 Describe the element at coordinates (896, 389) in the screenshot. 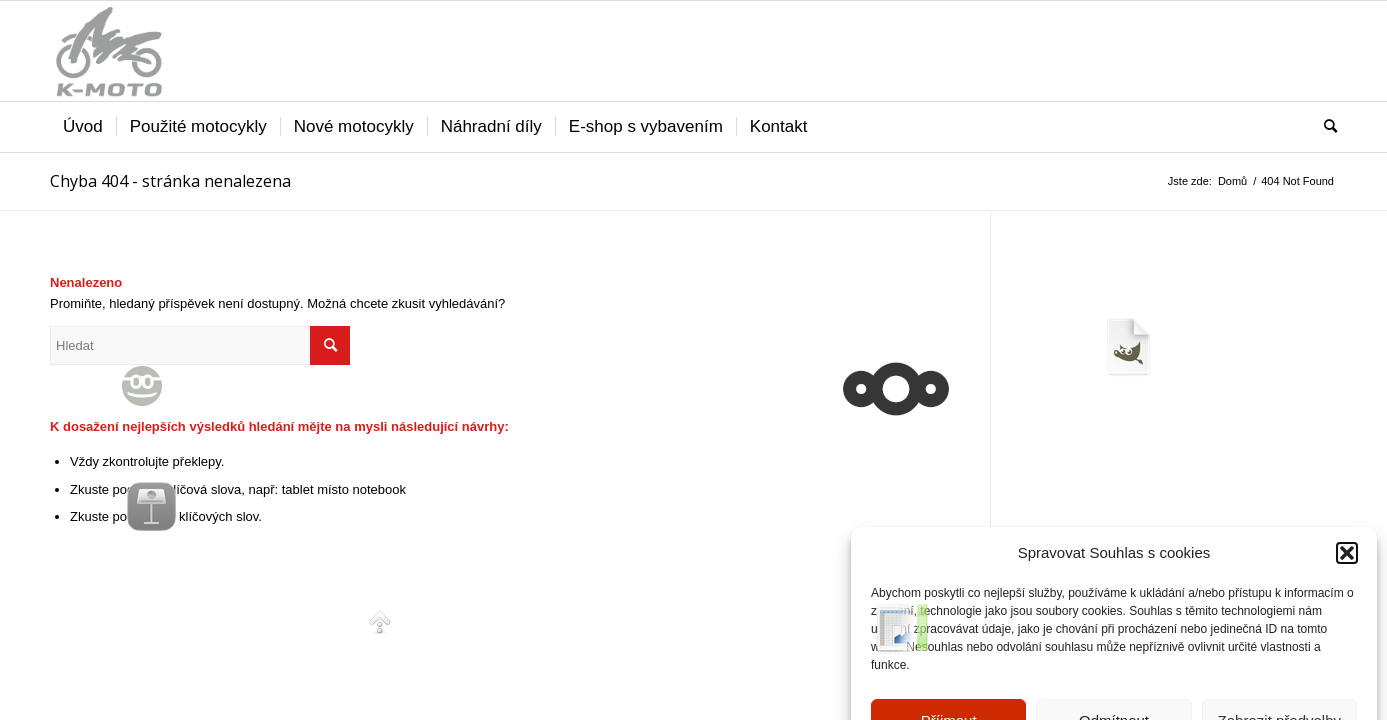

I see `connect to owncloud account` at that location.